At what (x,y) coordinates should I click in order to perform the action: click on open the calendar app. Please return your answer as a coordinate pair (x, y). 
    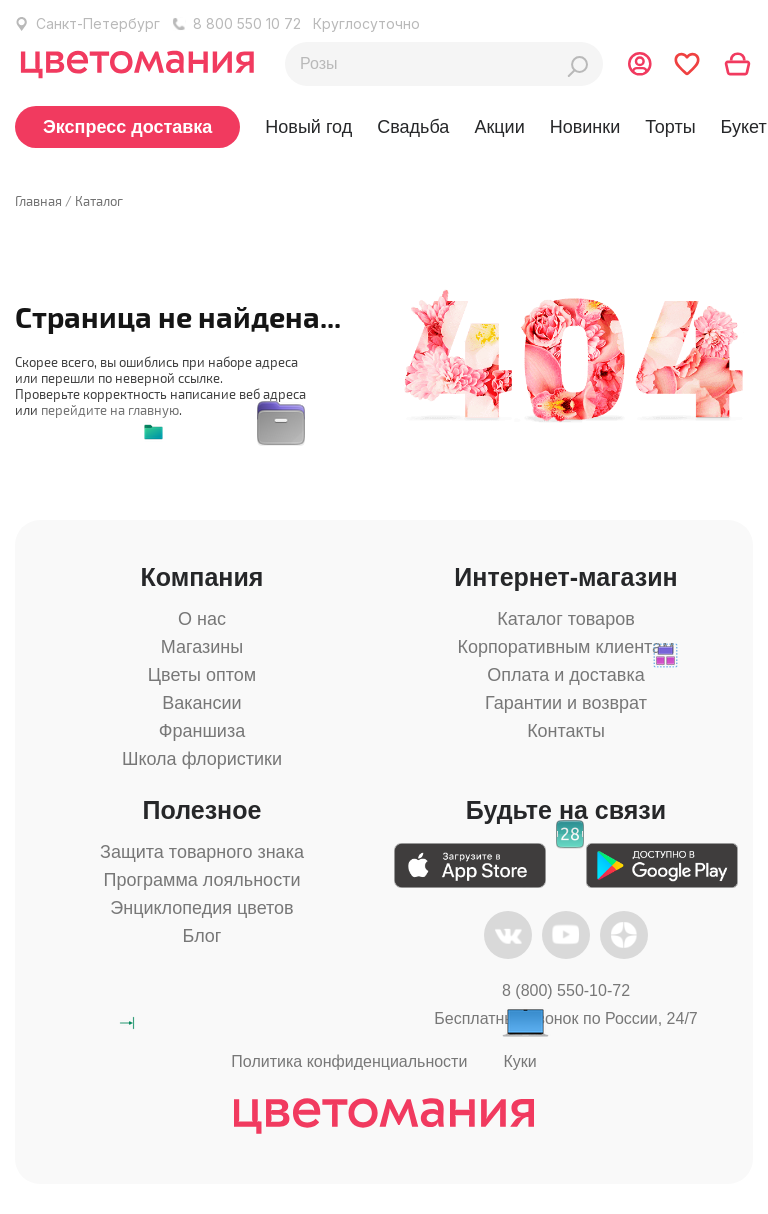
    Looking at the image, I should click on (570, 834).